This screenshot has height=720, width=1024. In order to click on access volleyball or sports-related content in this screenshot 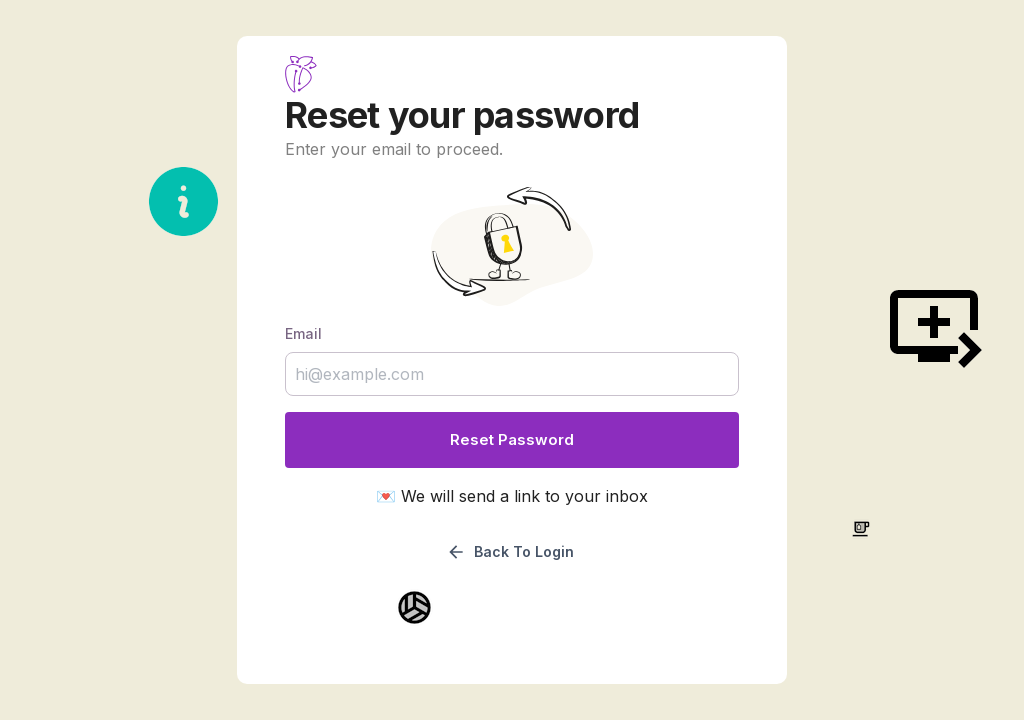, I will do `click(414, 607)`.